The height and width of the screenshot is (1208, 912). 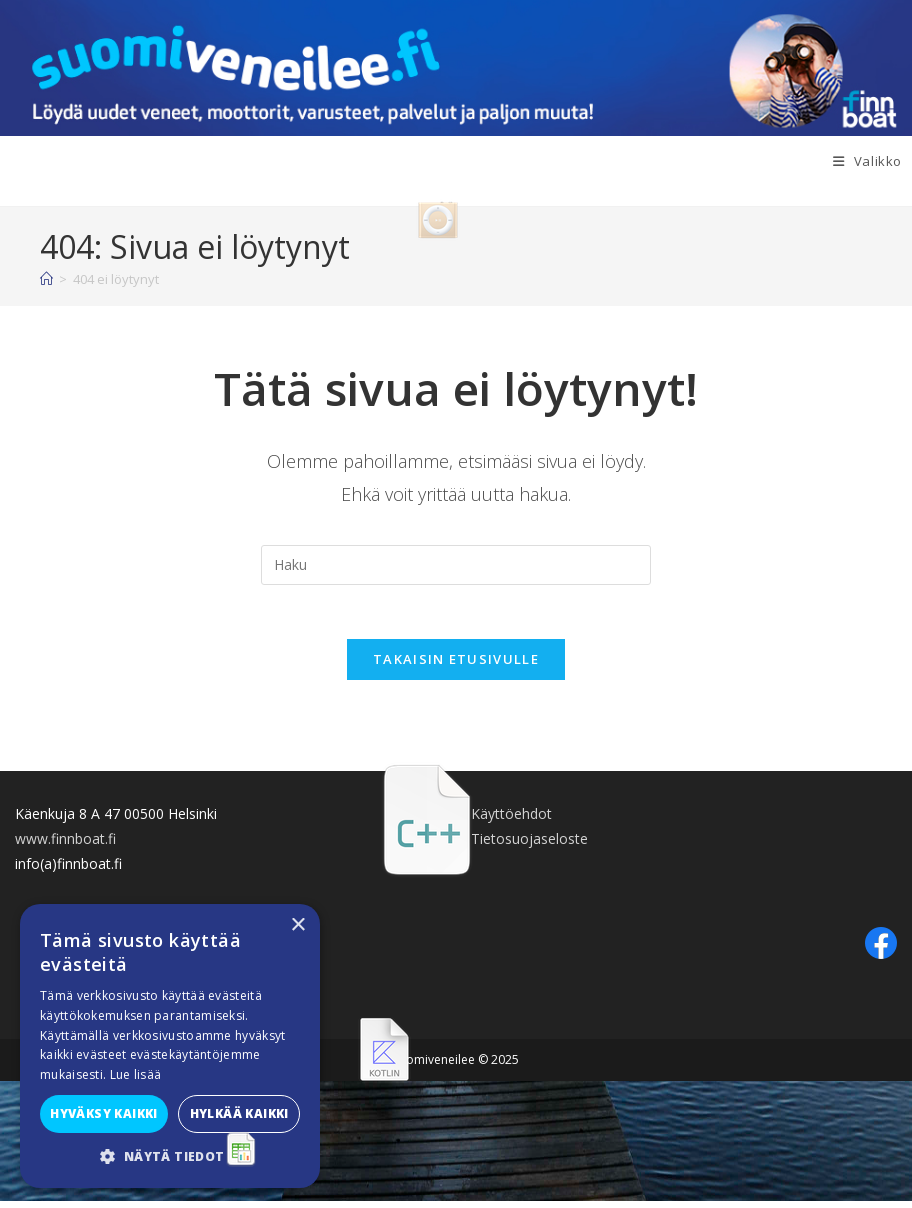 What do you see at coordinates (241, 1149) in the screenshot?
I see `open a spreadsheet file` at bounding box center [241, 1149].